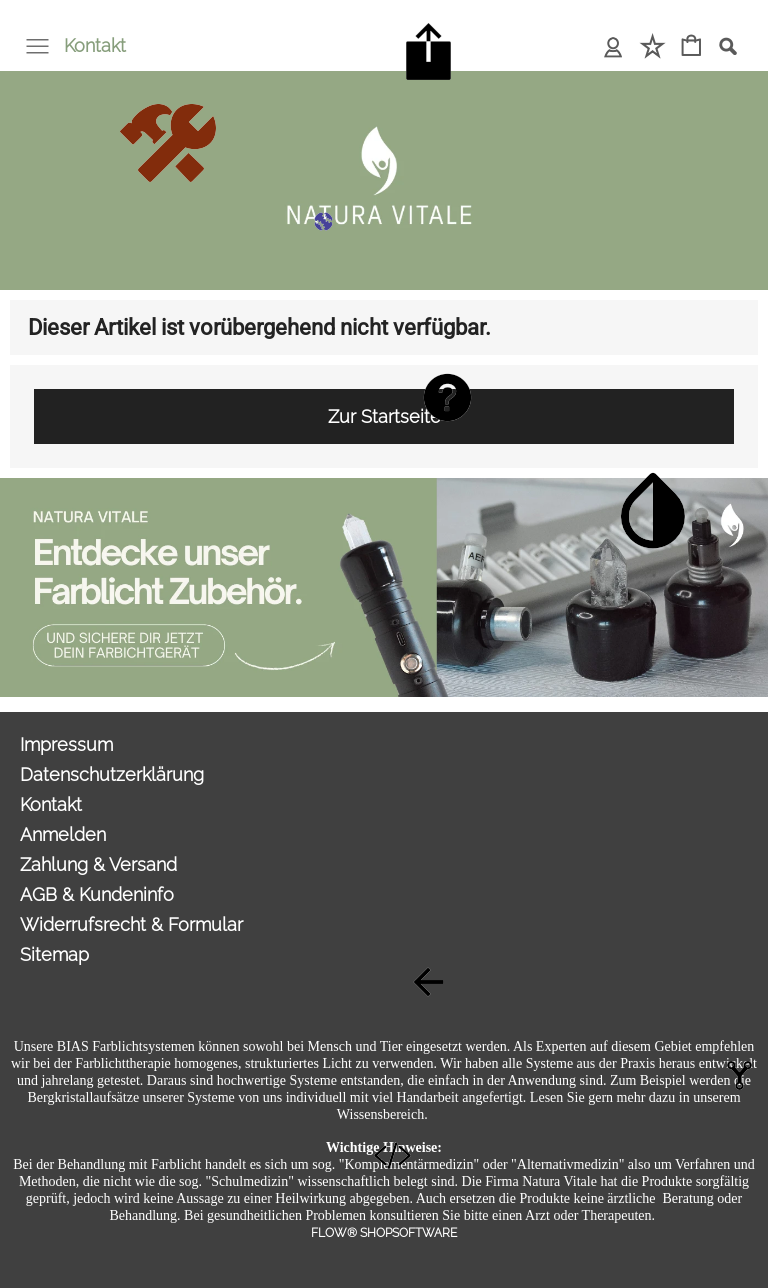 Image resolution: width=768 pixels, height=1288 pixels. What do you see at coordinates (653, 510) in the screenshot?
I see `toggle color inversion or contrast settings` at bounding box center [653, 510].